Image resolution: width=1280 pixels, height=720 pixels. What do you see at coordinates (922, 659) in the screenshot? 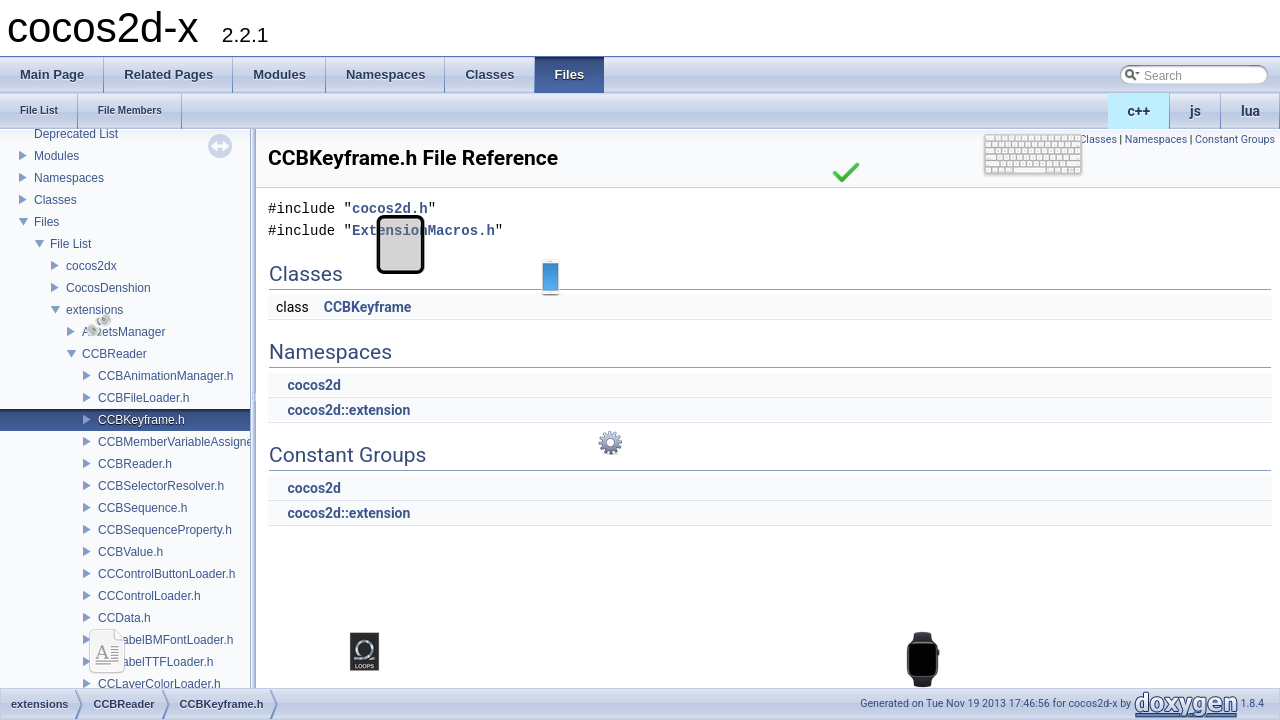
I see `apple watch se (2nd generation) device icon` at bounding box center [922, 659].